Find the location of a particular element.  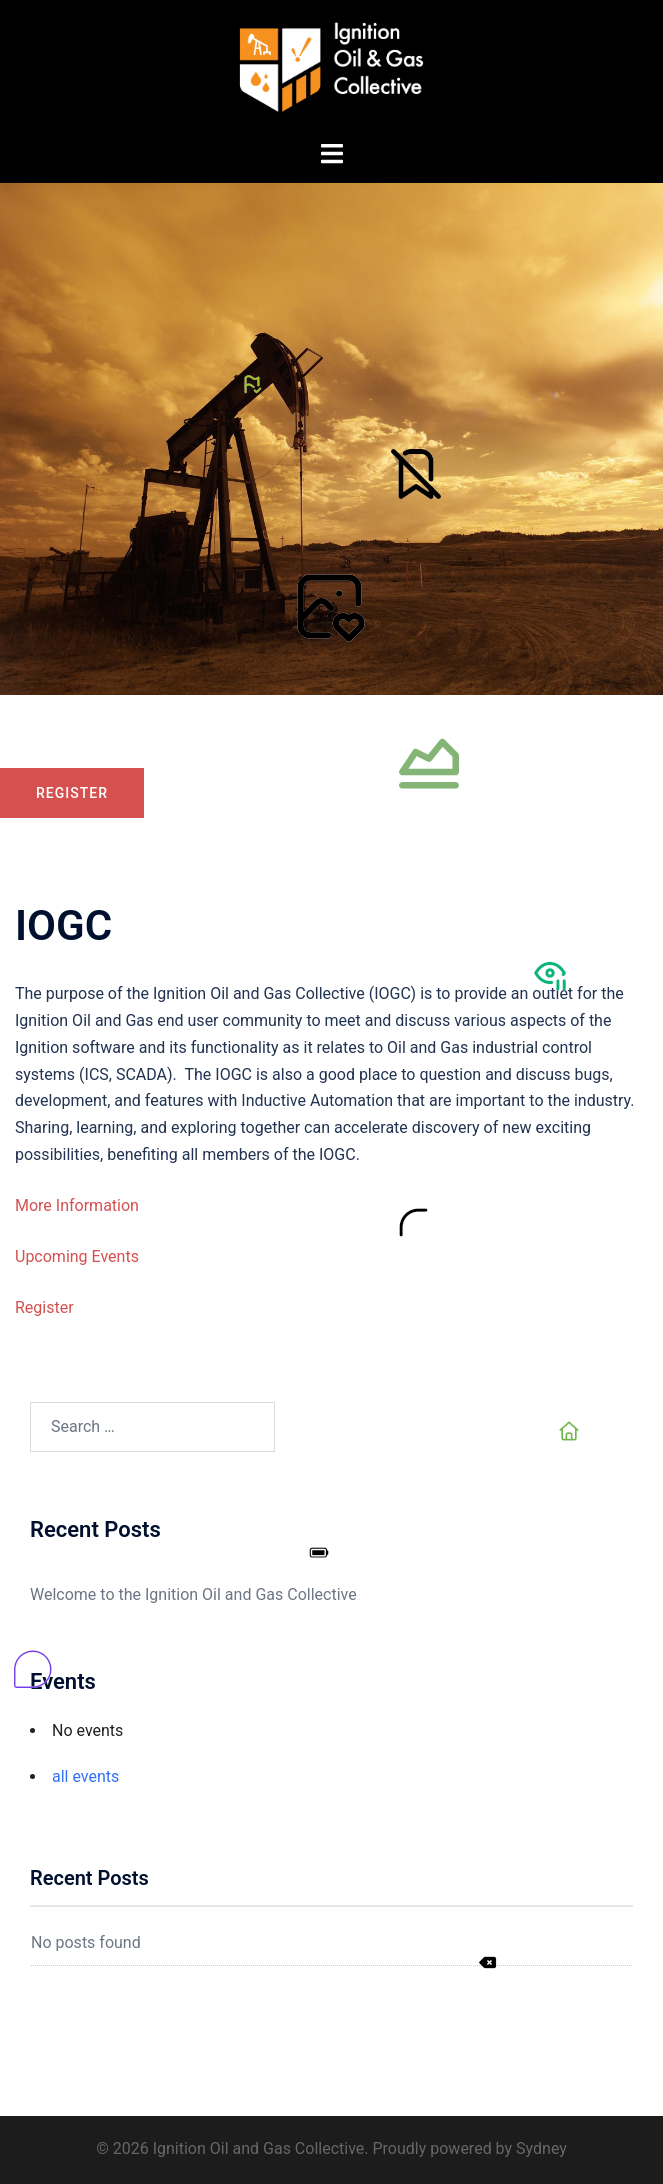

mark task or item as complete is located at coordinates (252, 384).